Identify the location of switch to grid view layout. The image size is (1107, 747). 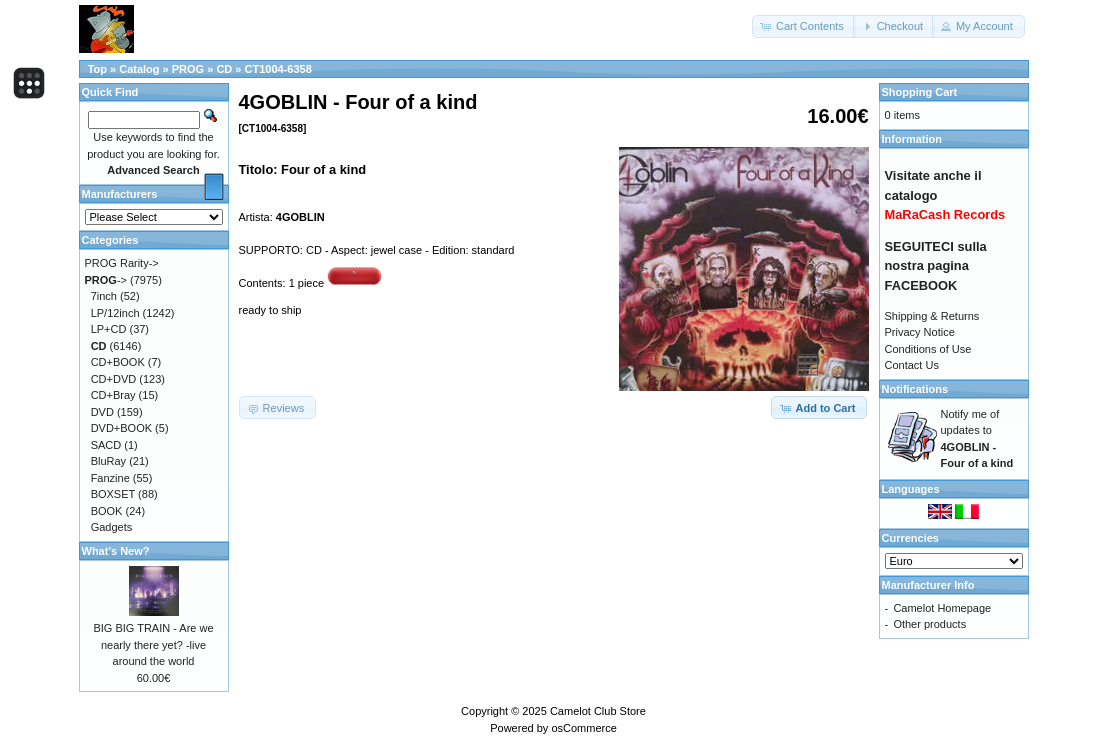
(807, 366).